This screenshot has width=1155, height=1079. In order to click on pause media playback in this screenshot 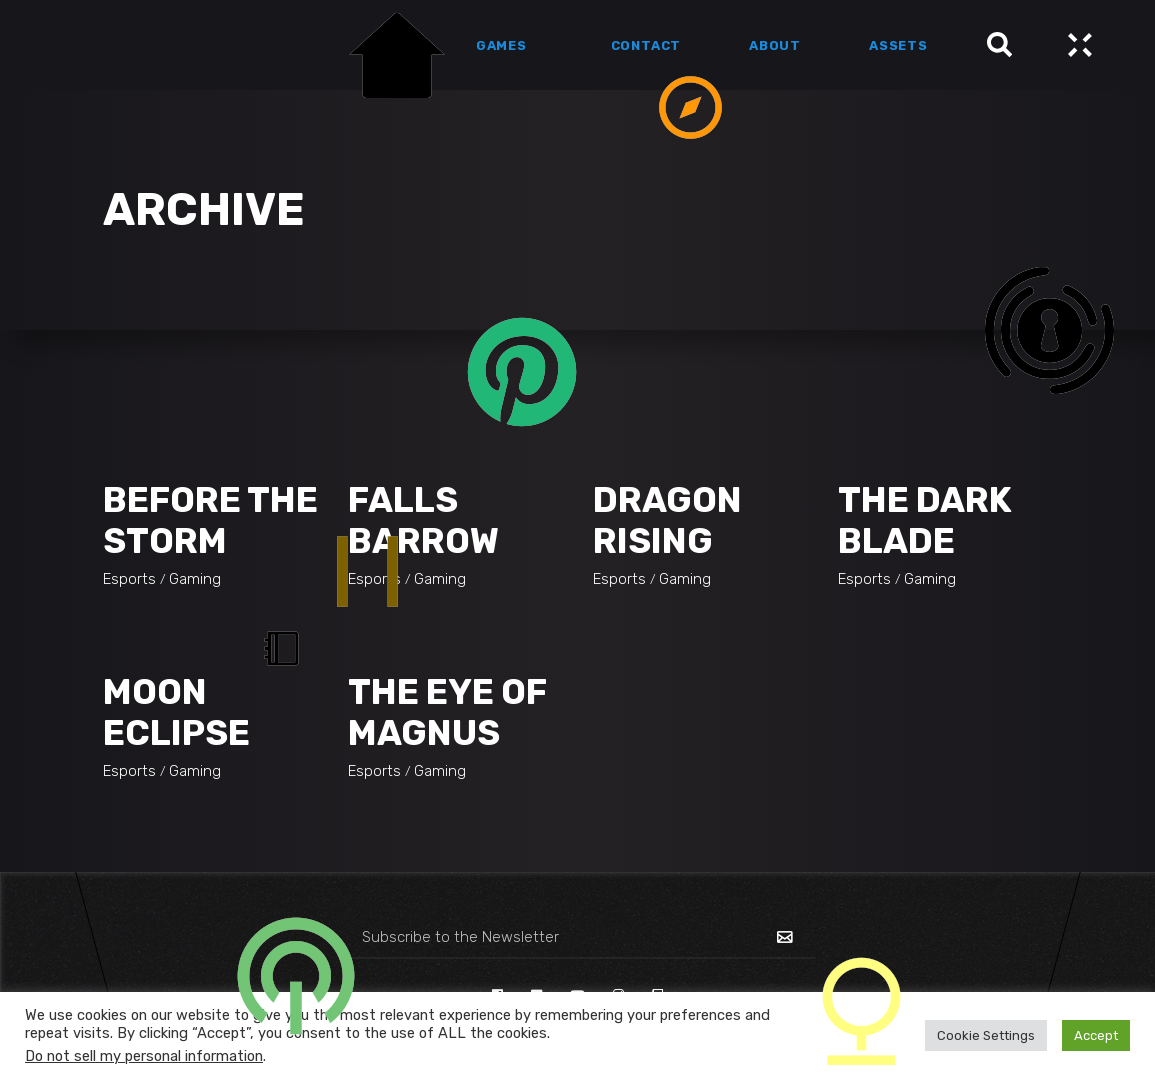, I will do `click(367, 571)`.